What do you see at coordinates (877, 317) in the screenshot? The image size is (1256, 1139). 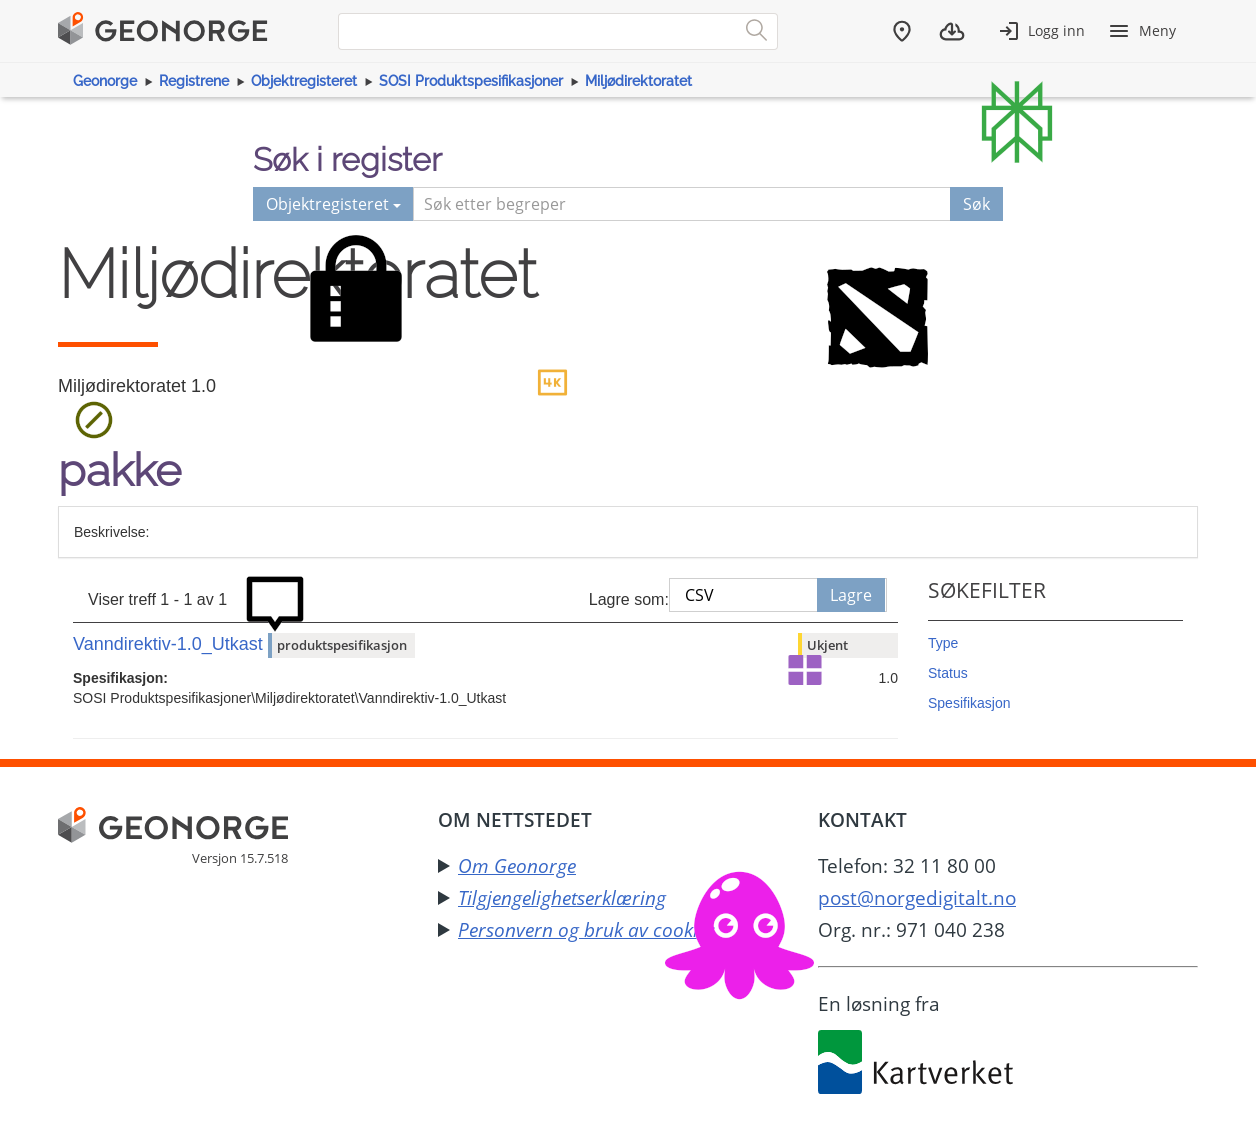 I see `launch Dota 2 game` at bounding box center [877, 317].